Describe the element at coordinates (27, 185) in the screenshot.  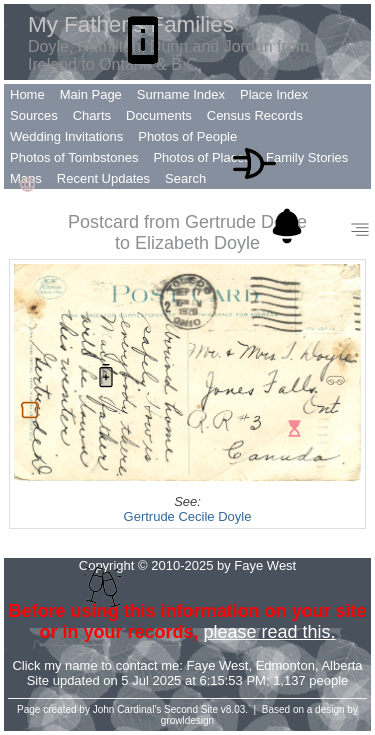
I see `access global or web-related settings` at that location.